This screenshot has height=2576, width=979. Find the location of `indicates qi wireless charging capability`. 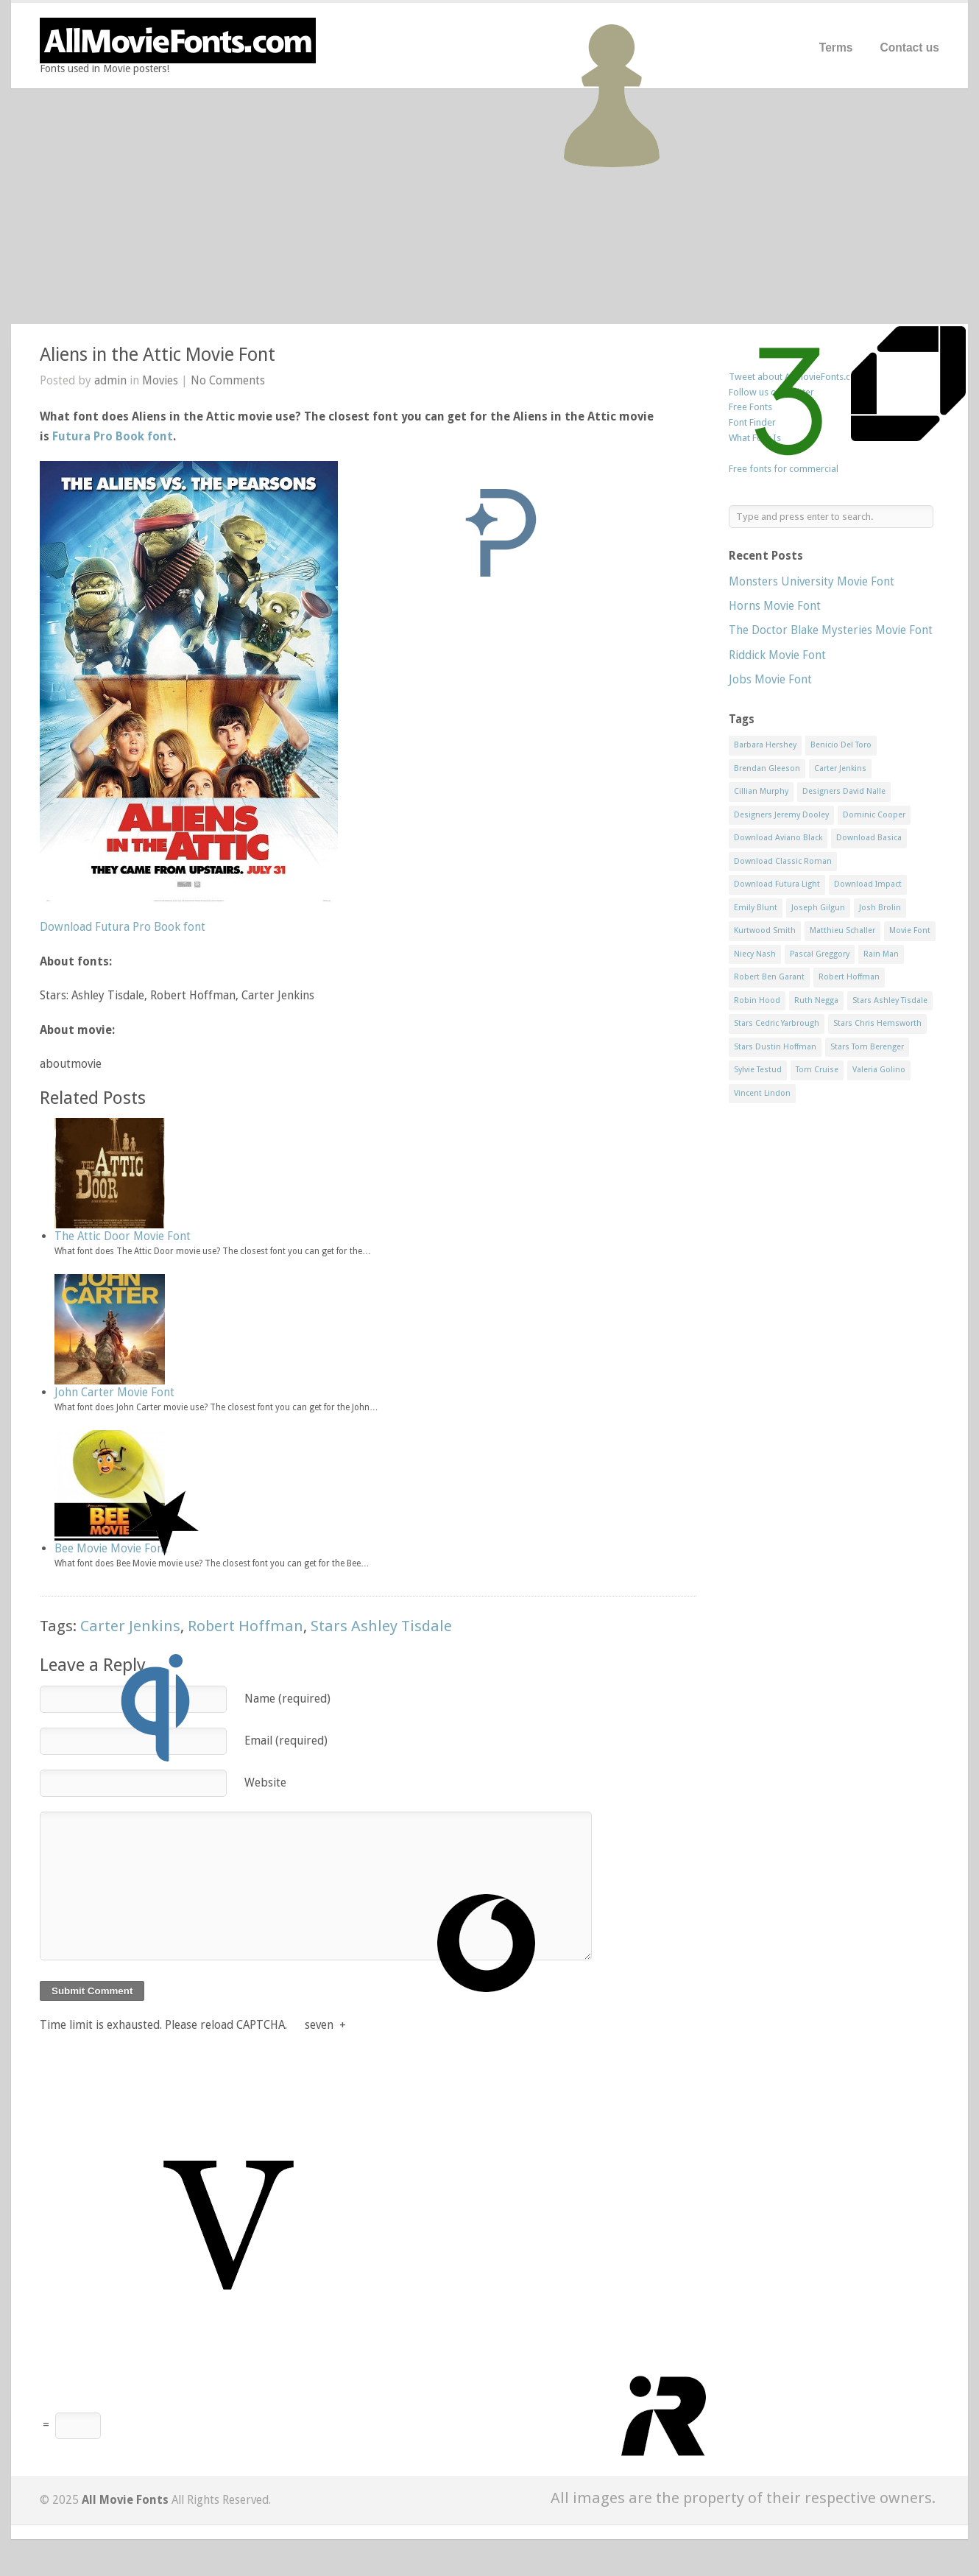

indicates qi wireless charging capability is located at coordinates (155, 1708).